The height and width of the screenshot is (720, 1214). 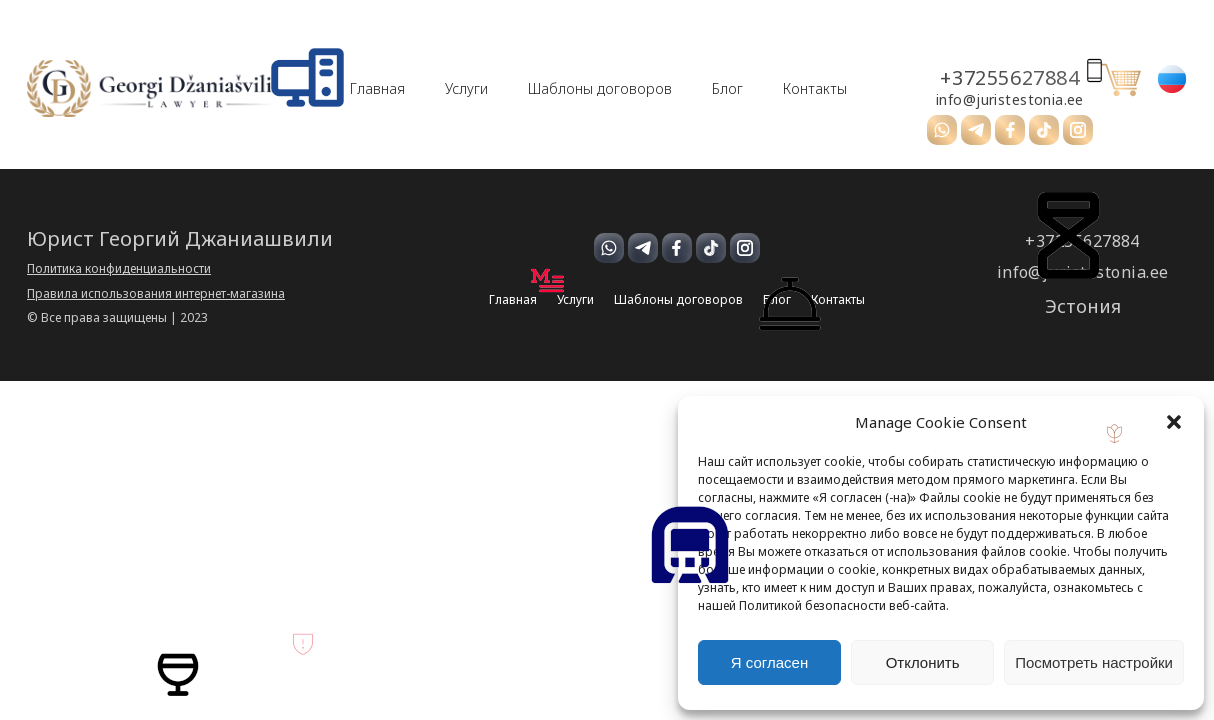 What do you see at coordinates (1114, 433) in the screenshot?
I see `view garden or plant-related content` at bounding box center [1114, 433].